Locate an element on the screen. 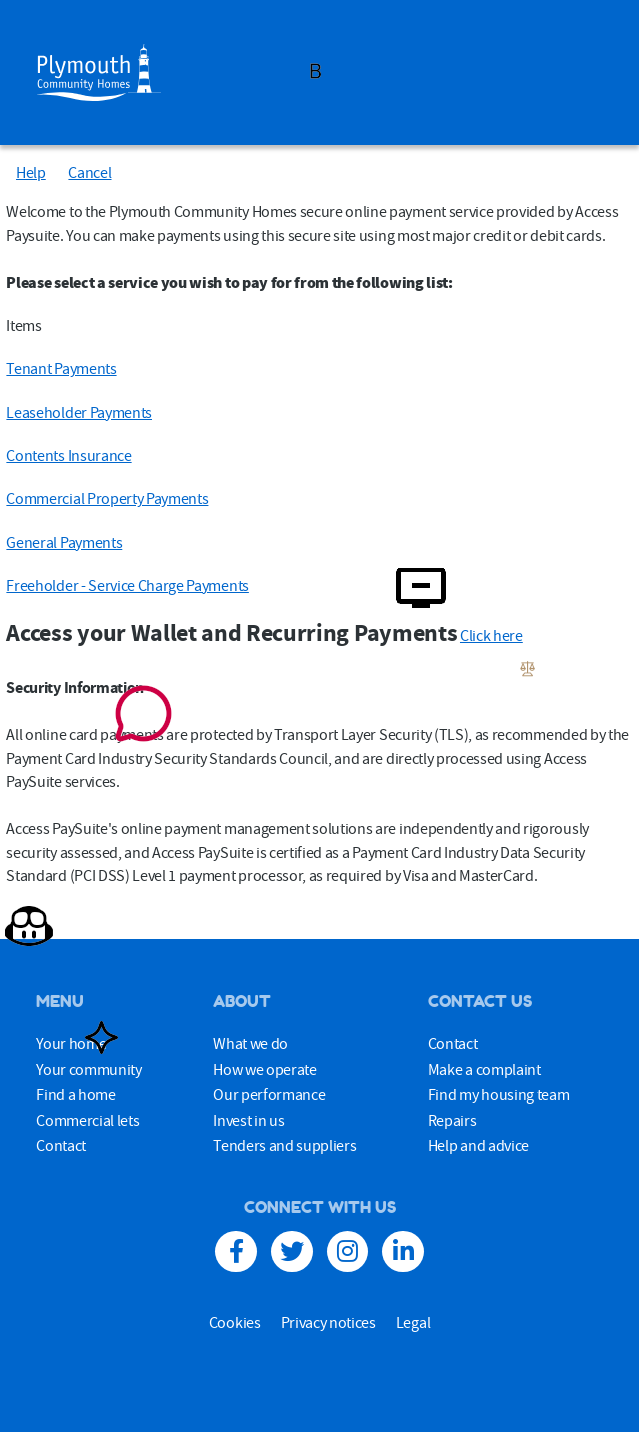 This screenshot has width=639, height=1432. remove video from playback queue is located at coordinates (421, 588).